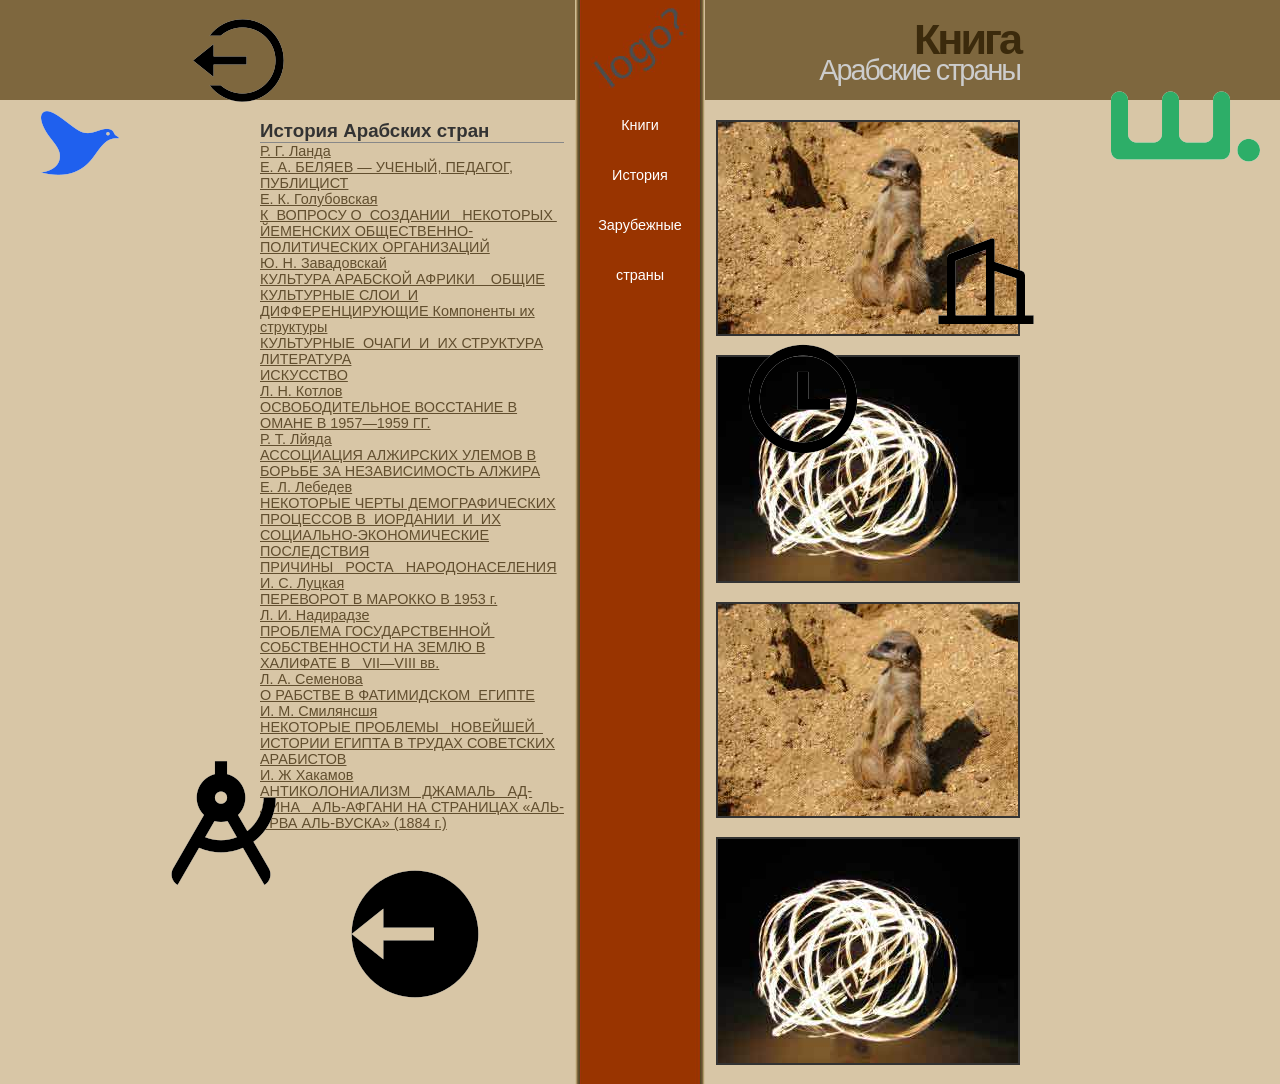 Image resolution: width=1280 pixels, height=1084 pixels. What do you see at coordinates (1185, 126) in the screenshot?
I see `wagmi cryptocurrency/web3 library logo` at bounding box center [1185, 126].